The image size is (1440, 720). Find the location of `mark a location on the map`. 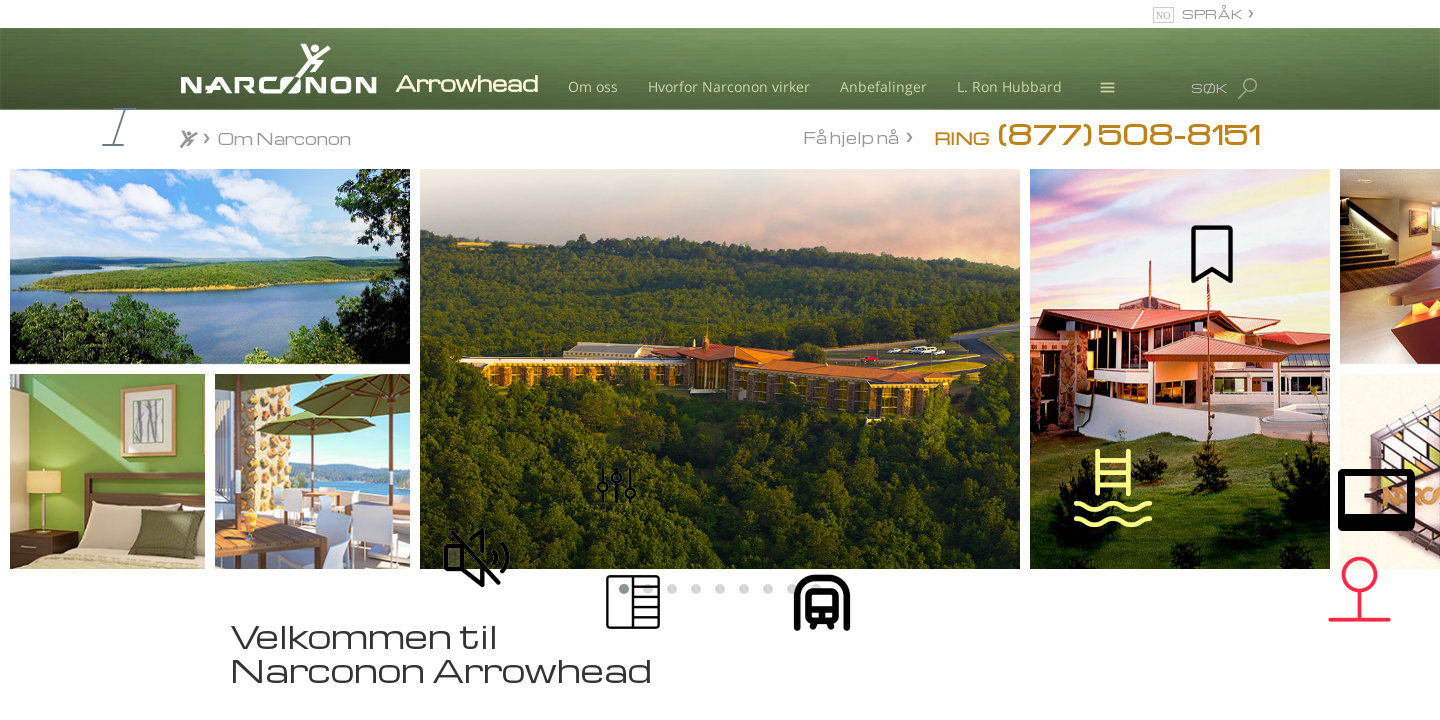

mark a location on the map is located at coordinates (1359, 590).